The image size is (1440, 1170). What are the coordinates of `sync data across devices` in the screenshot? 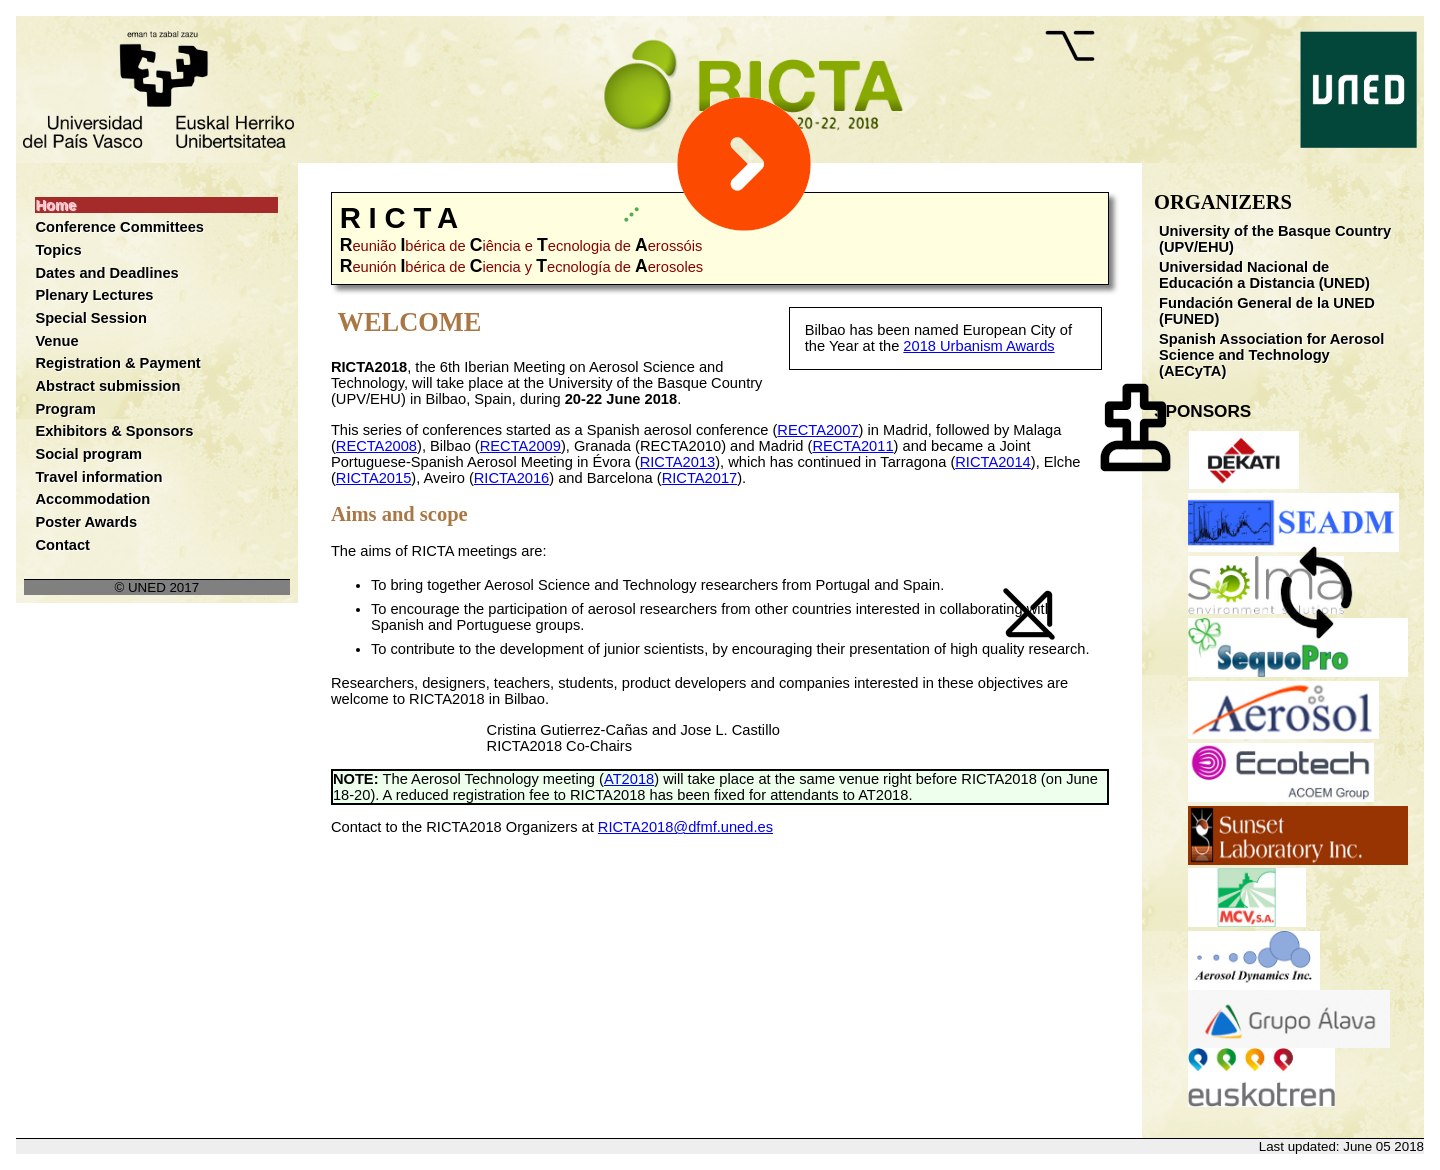 It's located at (1316, 592).